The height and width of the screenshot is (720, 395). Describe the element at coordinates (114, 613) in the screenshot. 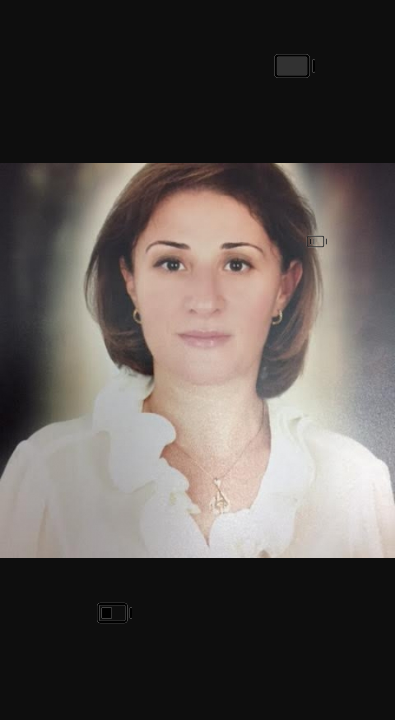

I see `indicates battery at medium charge level` at that location.